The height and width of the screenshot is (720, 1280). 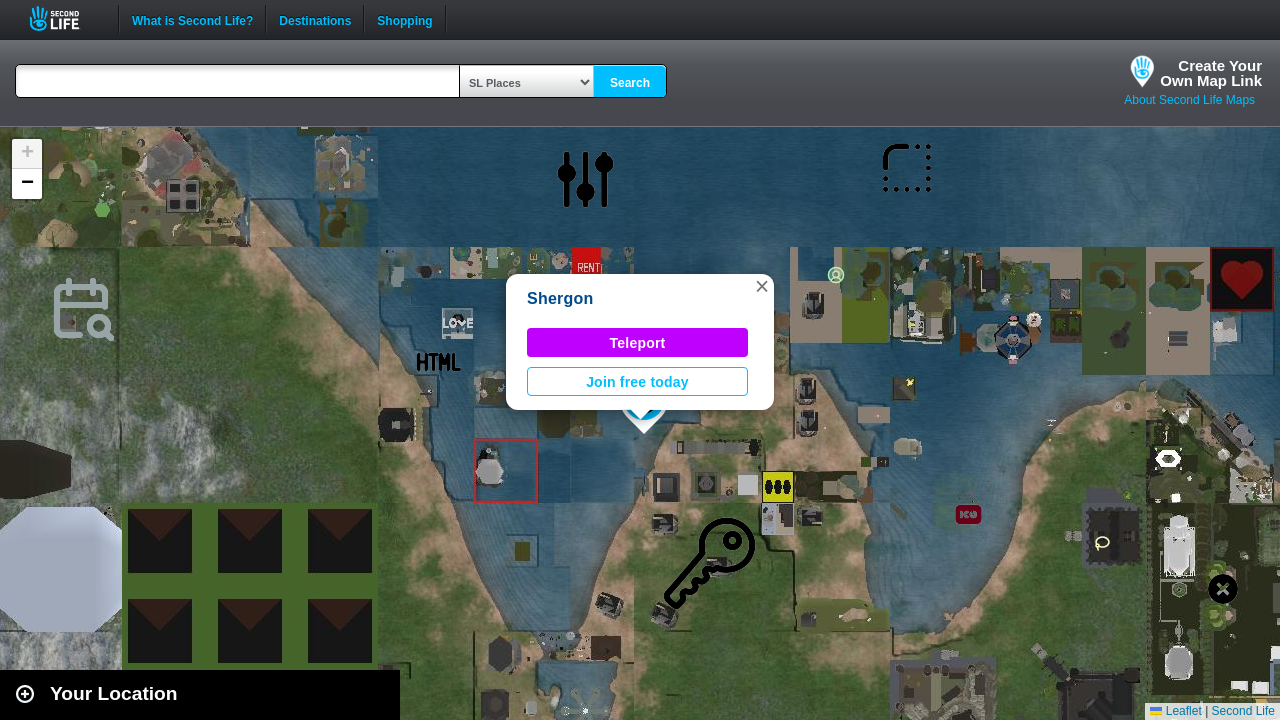 What do you see at coordinates (81, 308) in the screenshot?
I see `search for events or dates in your calendar` at bounding box center [81, 308].